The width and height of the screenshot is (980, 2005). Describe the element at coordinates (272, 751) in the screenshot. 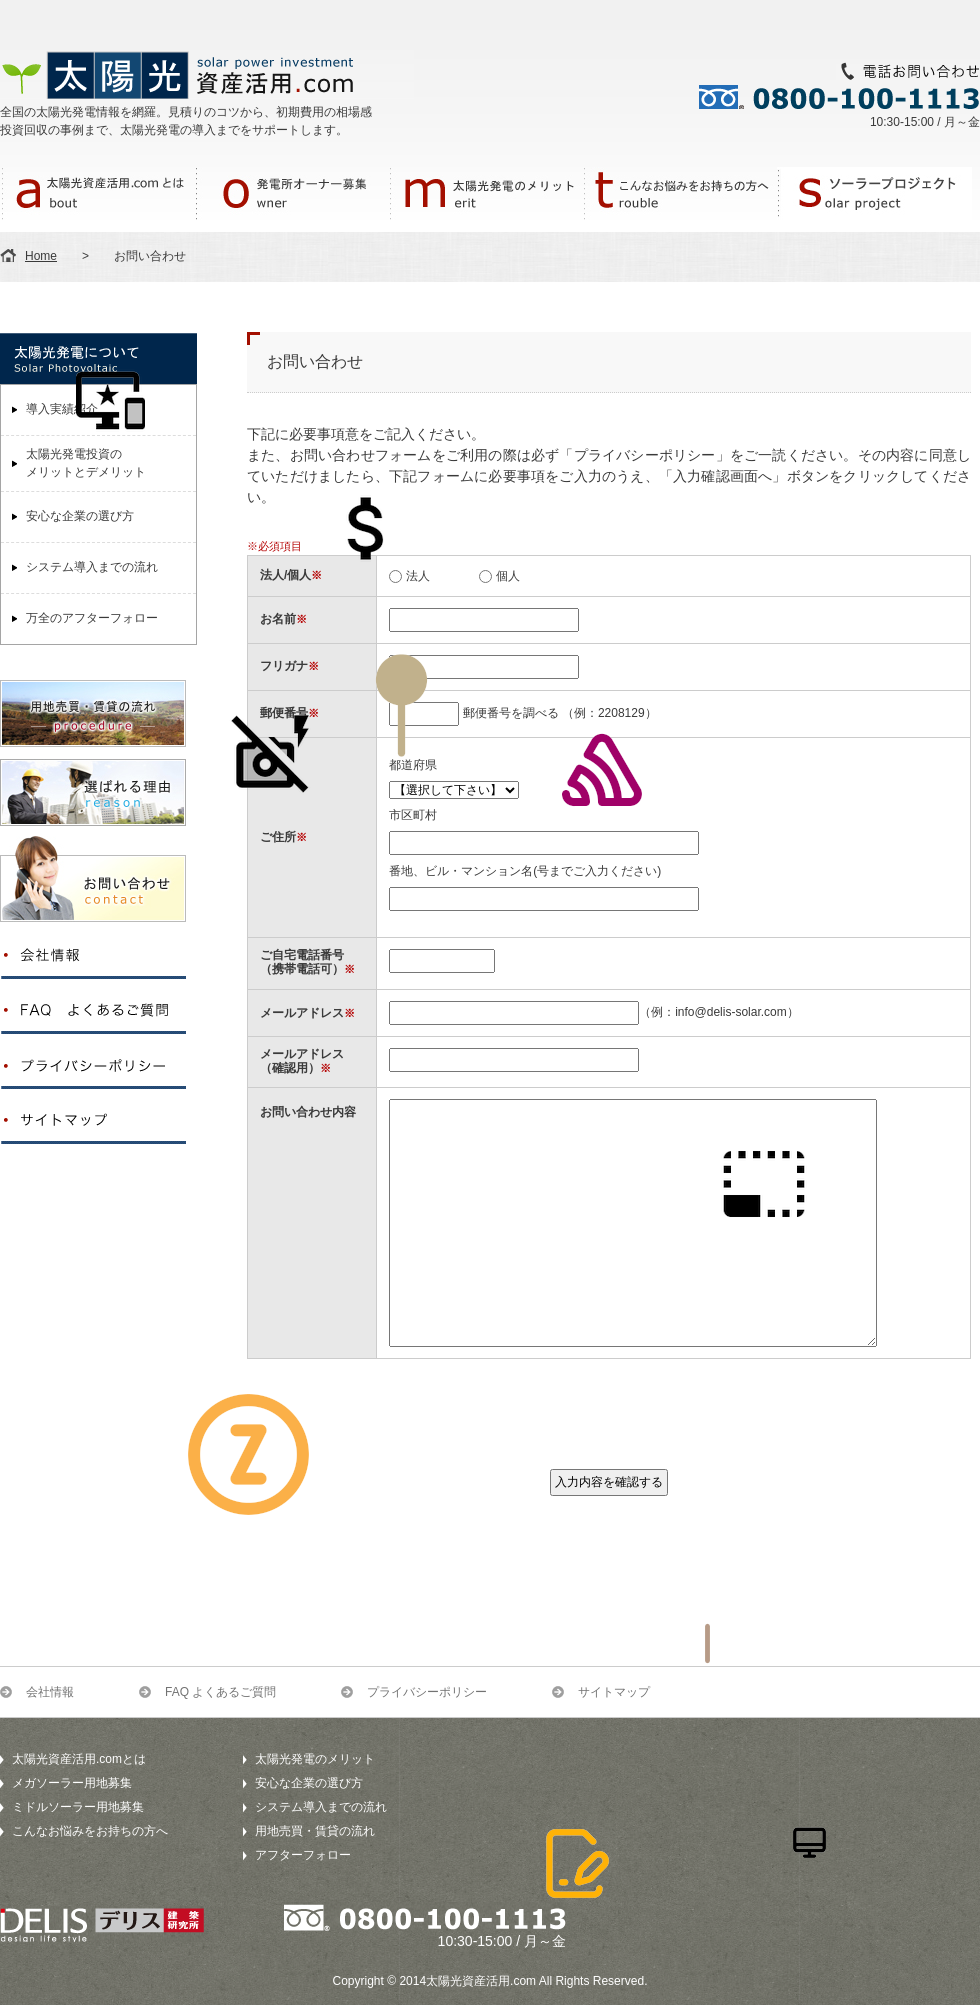

I see `disable camera flash` at that location.